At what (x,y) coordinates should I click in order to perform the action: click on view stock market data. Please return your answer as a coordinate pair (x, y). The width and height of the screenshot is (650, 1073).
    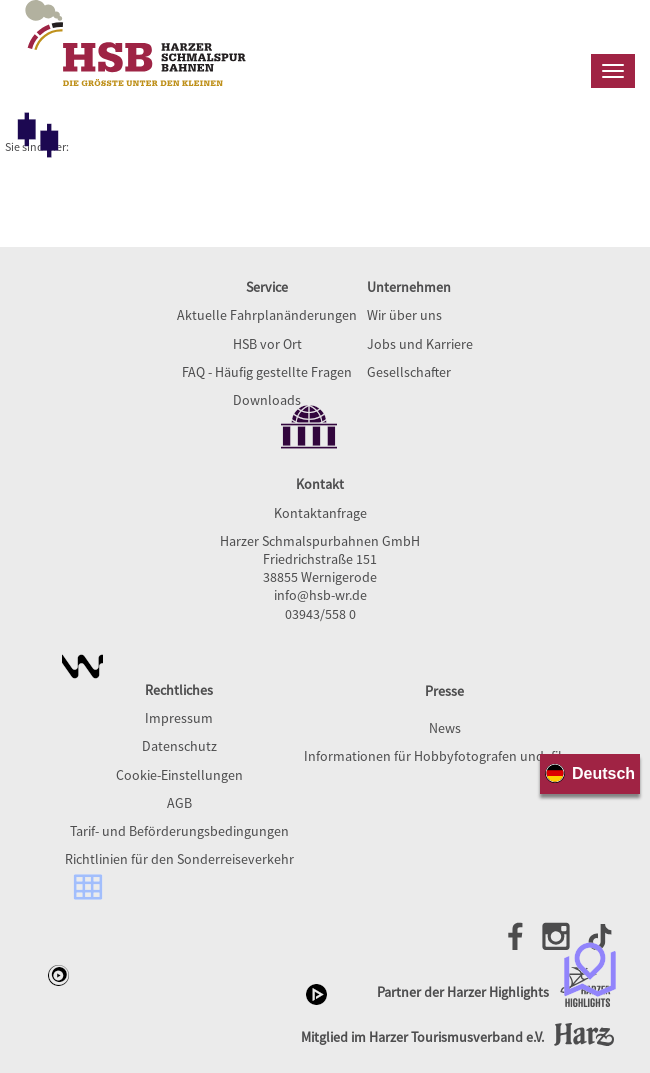
    Looking at the image, I should click on (38, 135).